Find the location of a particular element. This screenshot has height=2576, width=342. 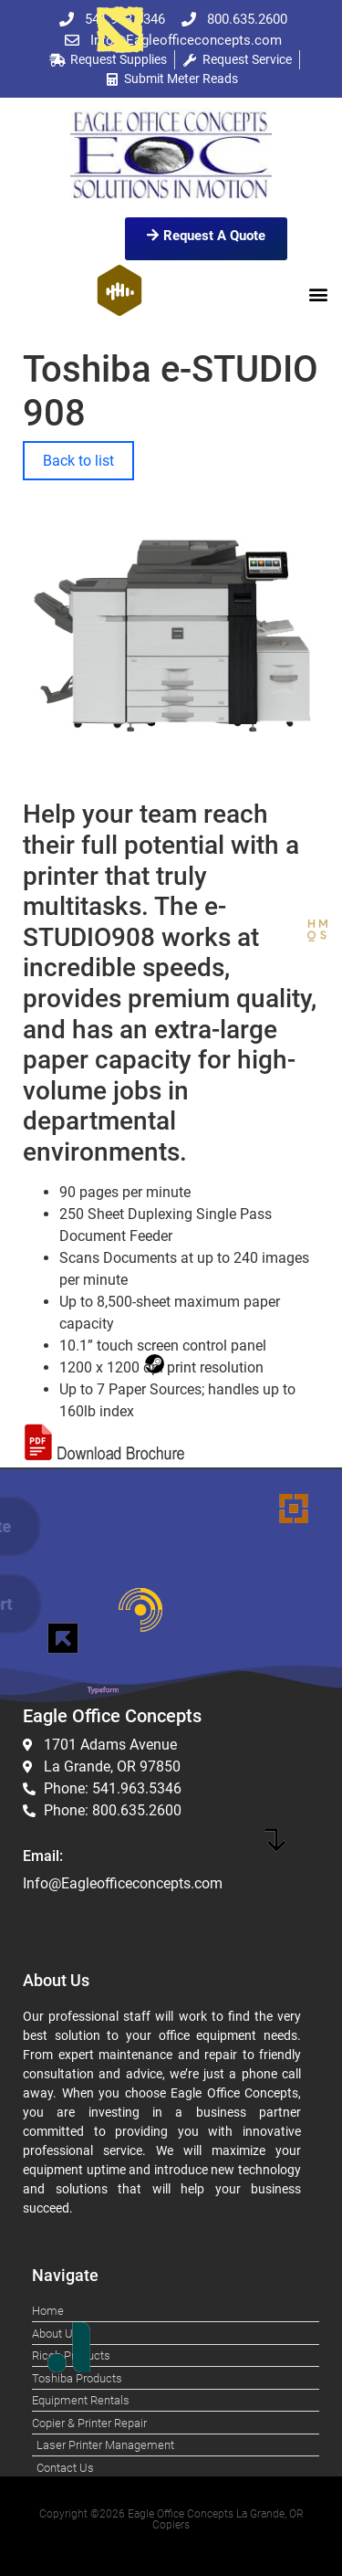

indicates a right-then-down navigation path is located at coordinates (275, 1838).